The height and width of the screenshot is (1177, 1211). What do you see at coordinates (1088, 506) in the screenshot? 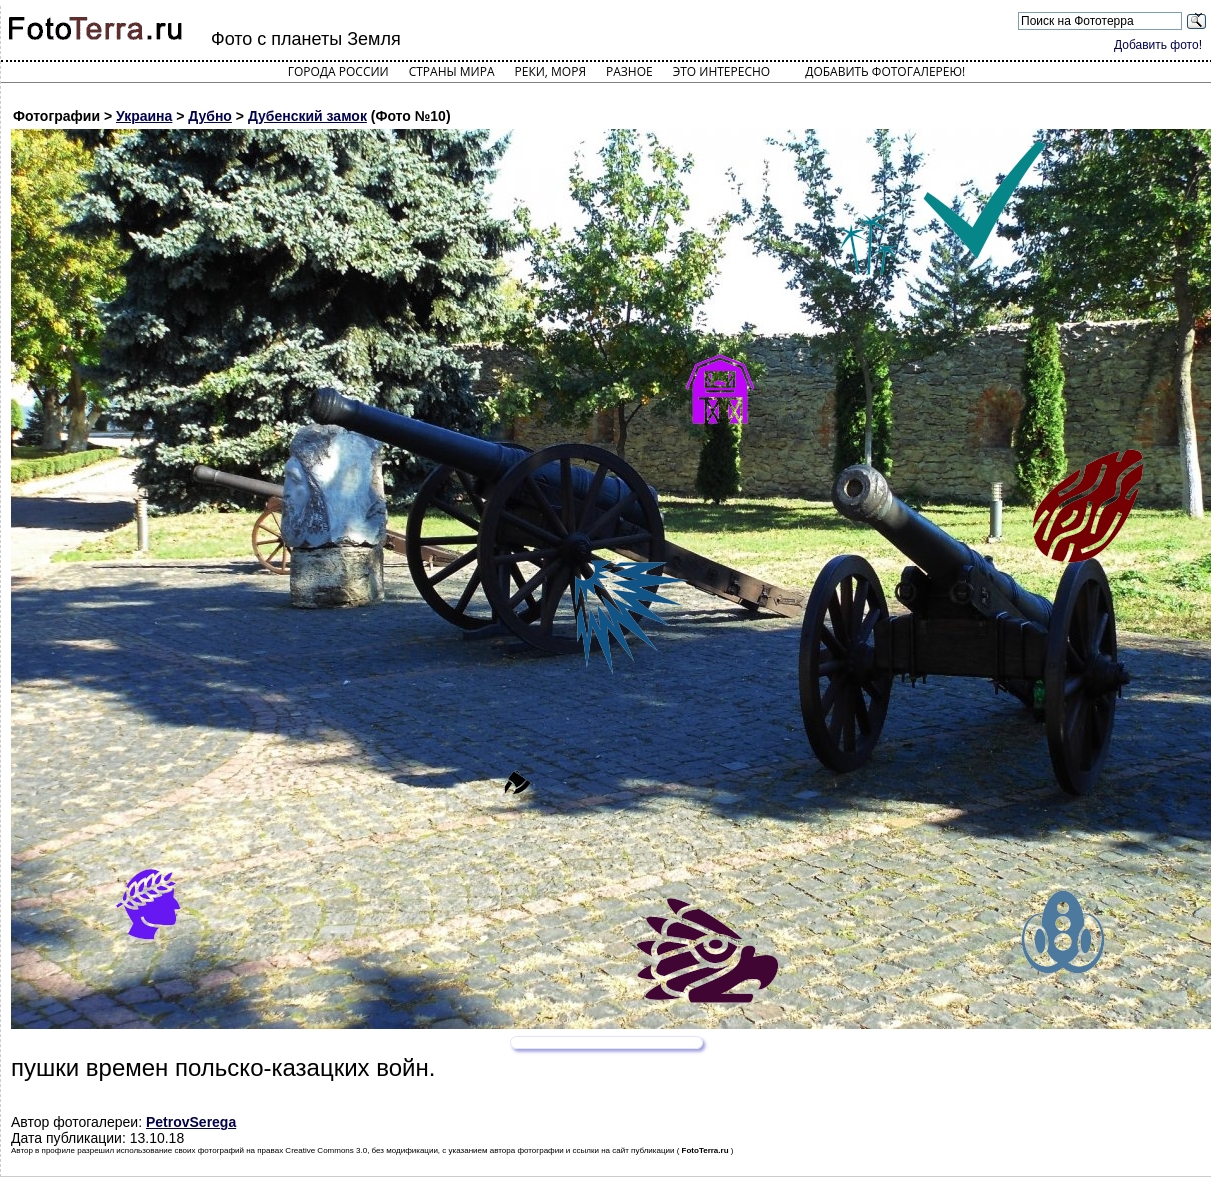
I see `indicates almond or tree nut allergen warning` at bounding box center [1088, 506].